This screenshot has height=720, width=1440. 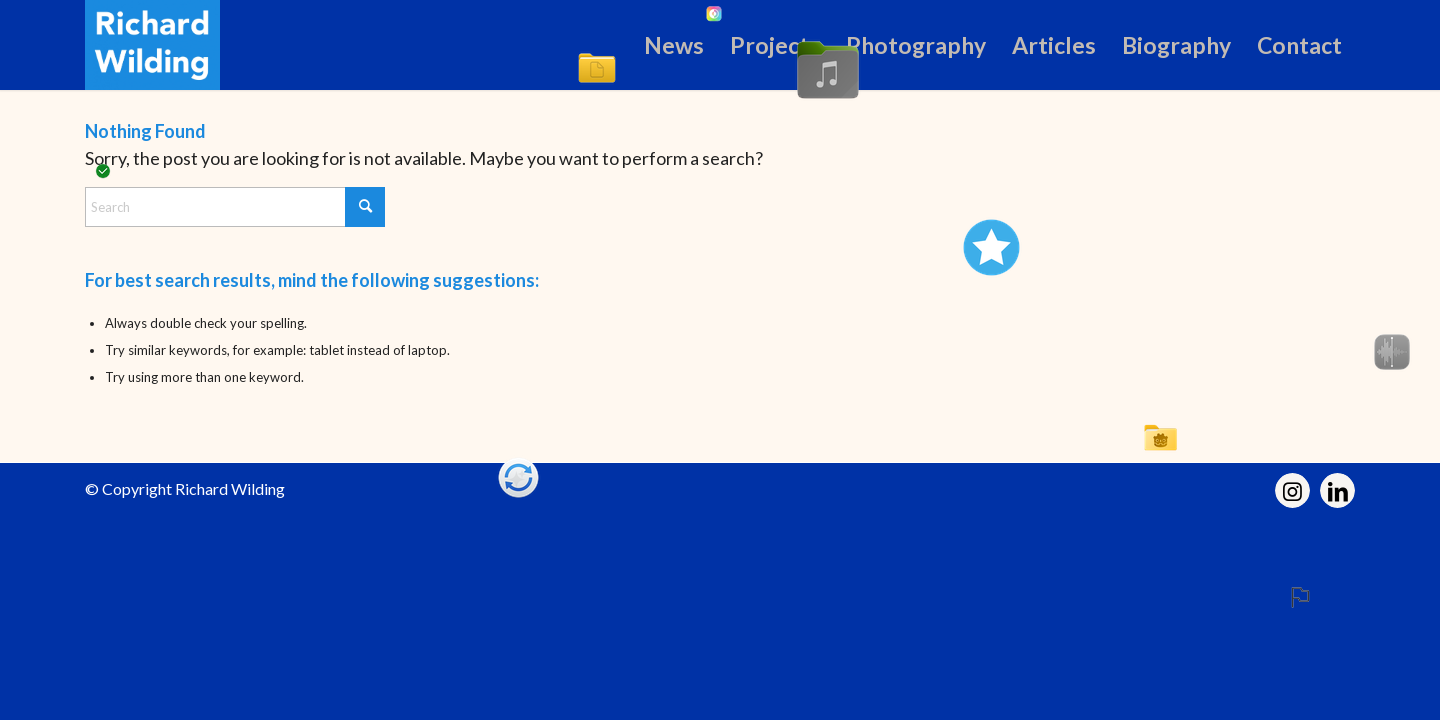 What do you see at coordinates (991, 247) in the screenshot?
I see `indicates a favorited or starred item` at bounding box center [991, 247].